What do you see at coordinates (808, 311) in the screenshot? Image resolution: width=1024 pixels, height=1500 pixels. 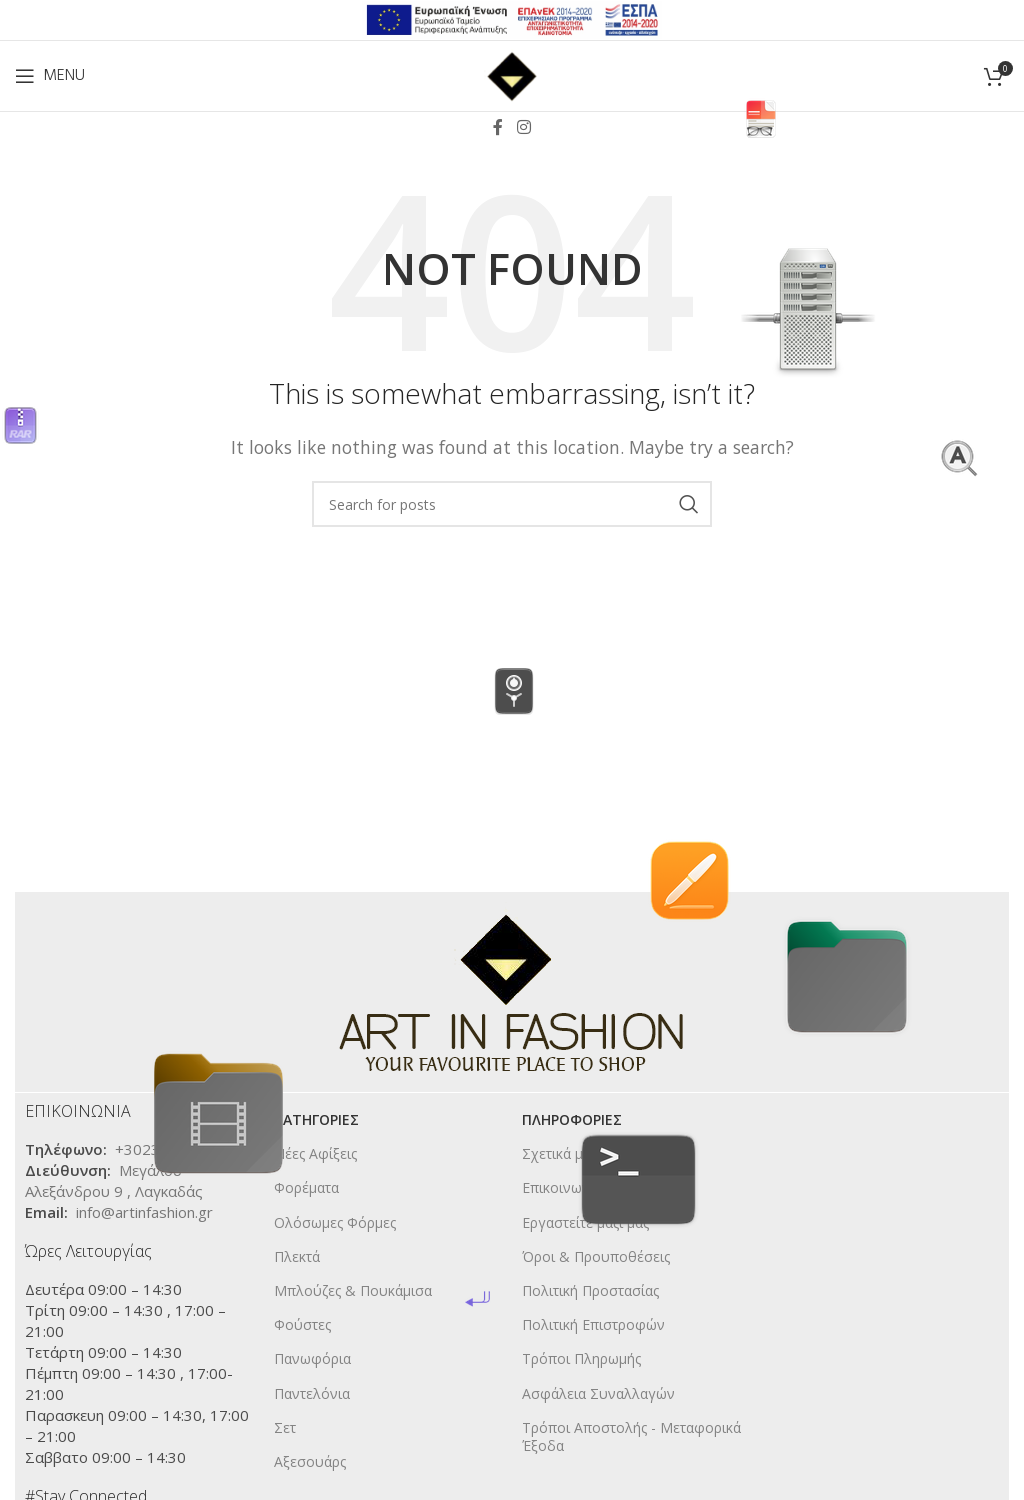 I see `access network server settings` at bounding box center [808, 311].